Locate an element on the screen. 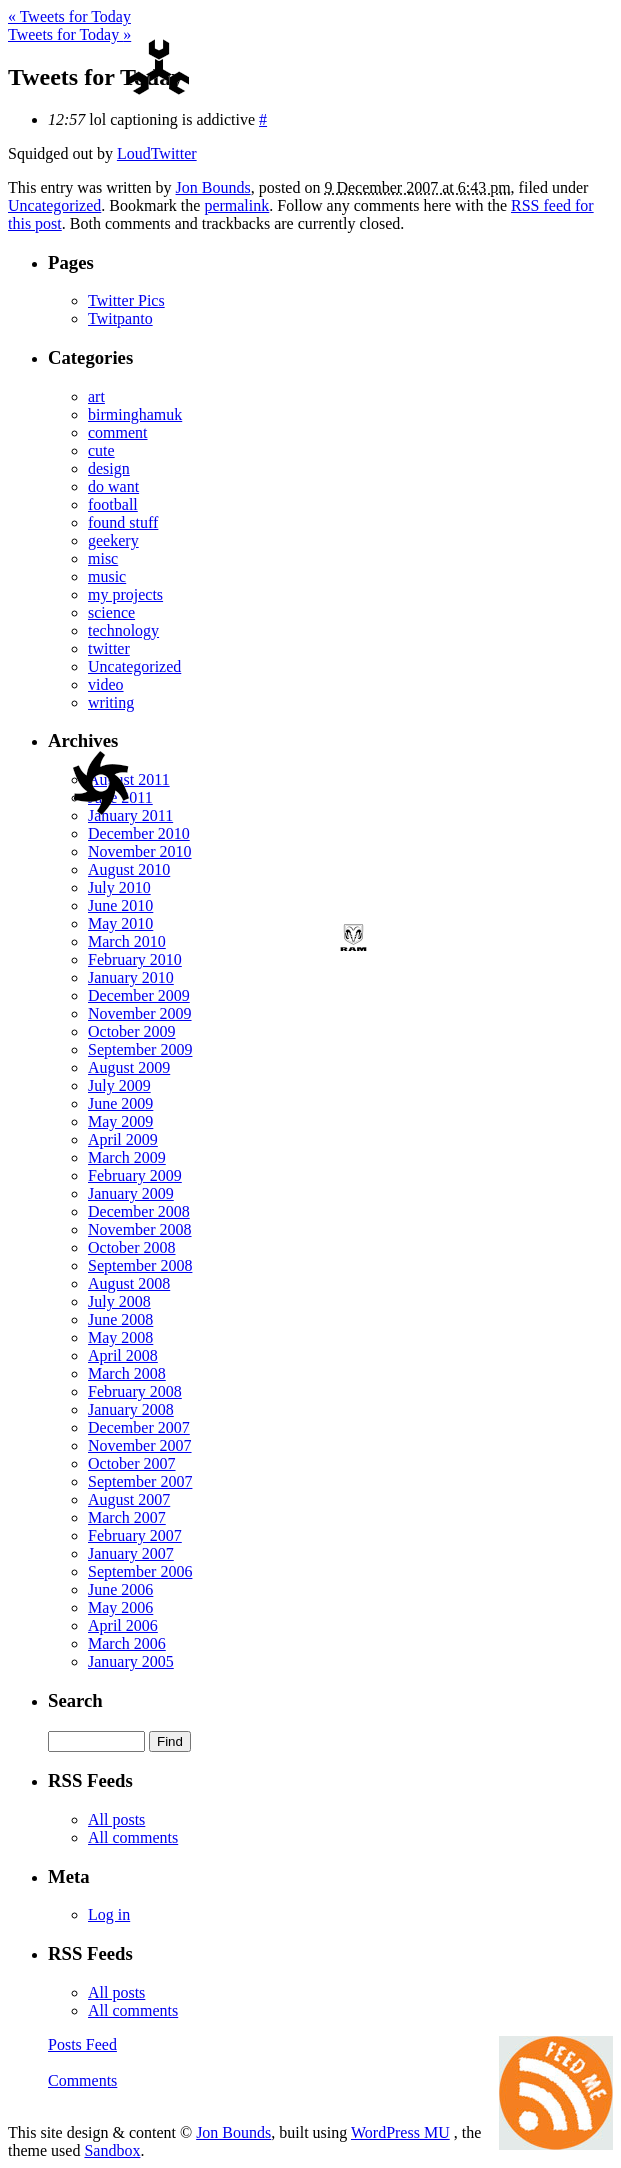 Image resolution: width=621 pixels, height=2168 pixels. RAM trucks brand logo is located at coordinates (353, 937).